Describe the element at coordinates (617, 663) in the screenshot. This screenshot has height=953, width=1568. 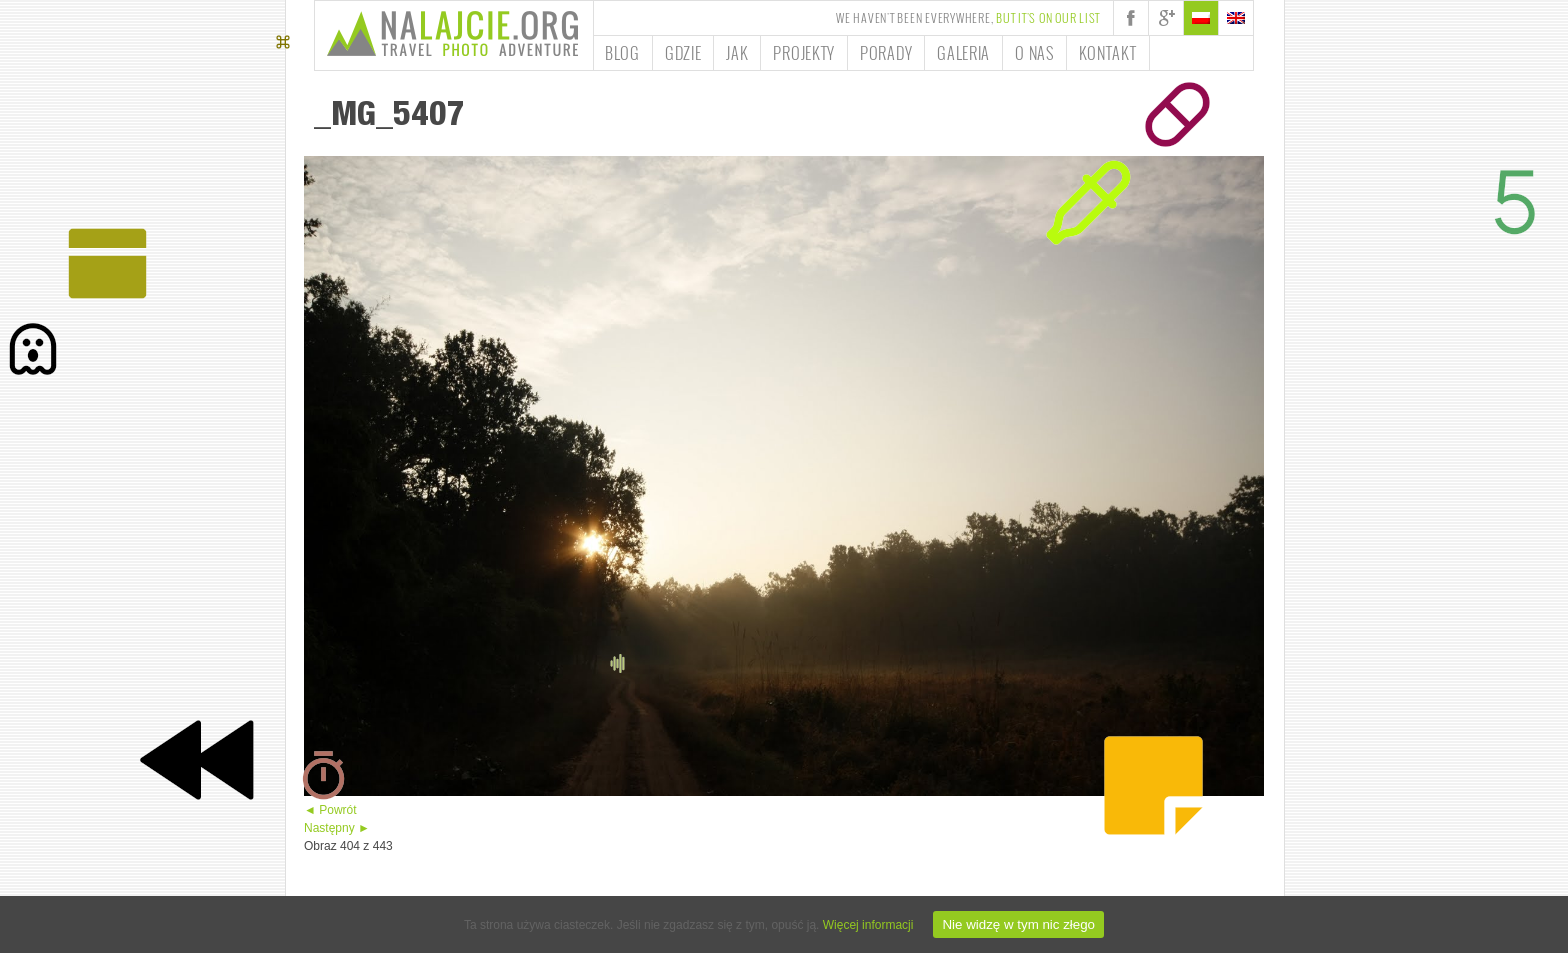
I see `open clyp audio sharing platform` at that location.